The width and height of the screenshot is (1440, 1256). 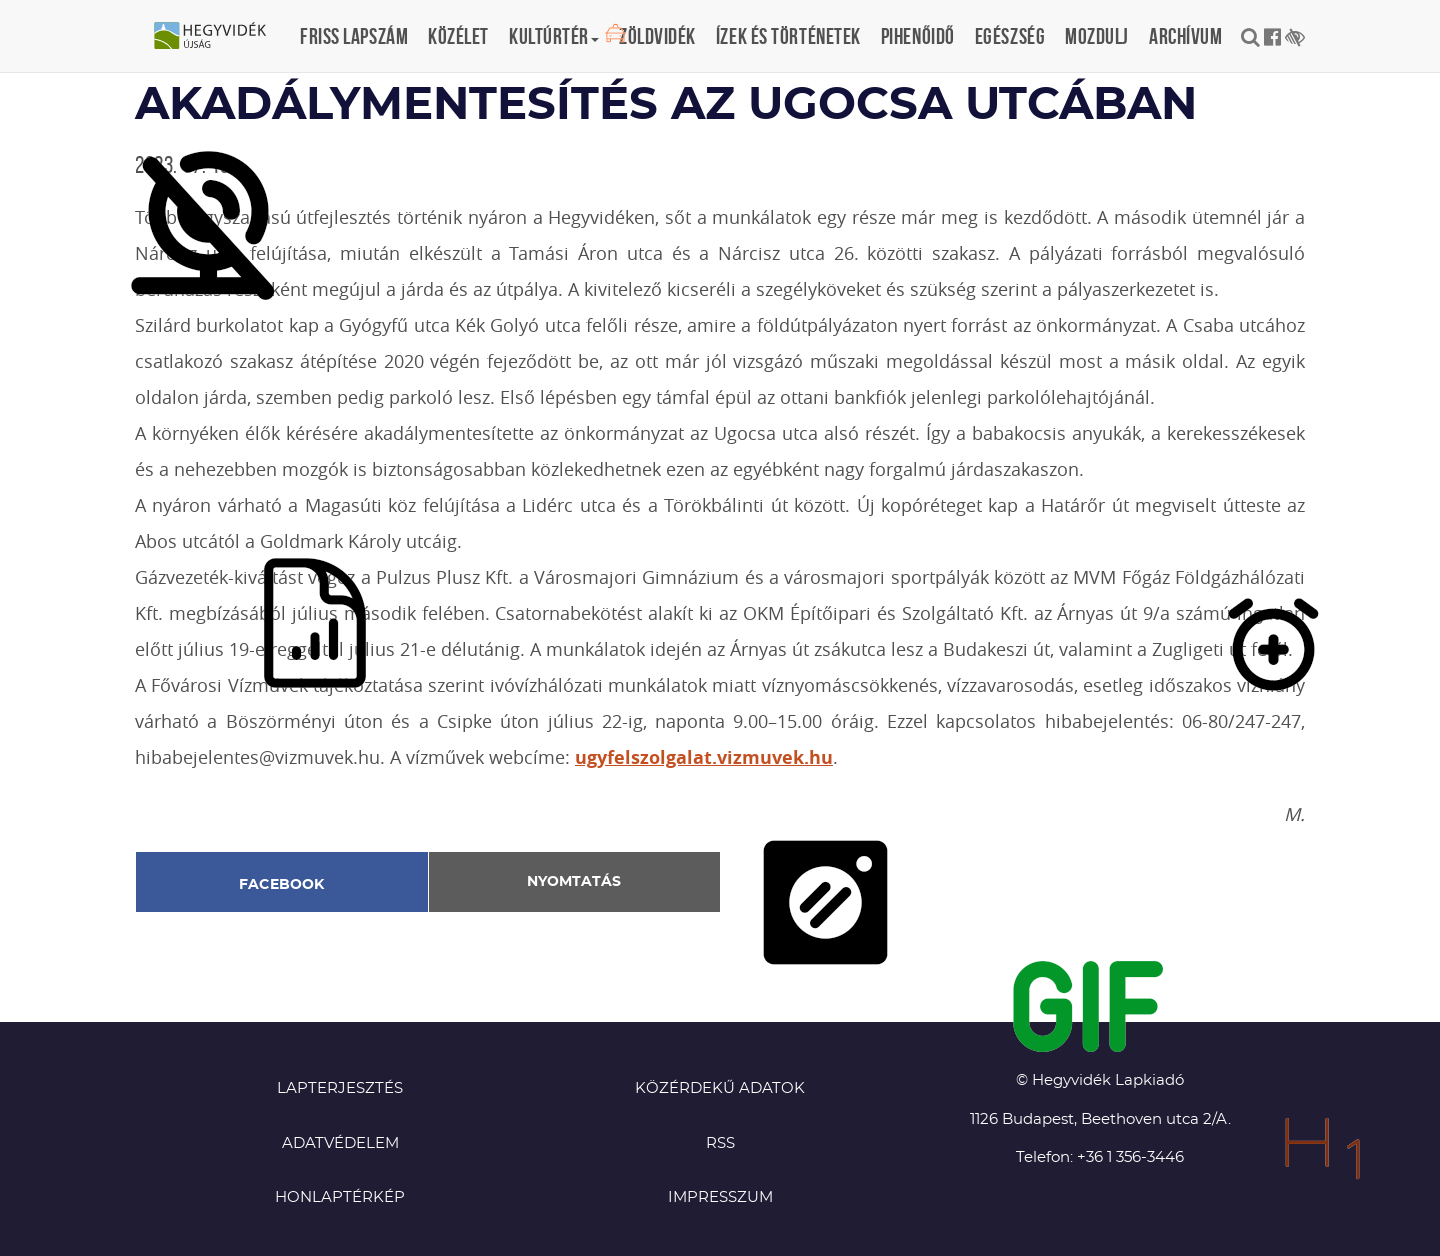 What do you see at coordinates (1321, 1147) in the screenshot?
I see `format text as heading level 1` at bounding box center [1321, 1147].